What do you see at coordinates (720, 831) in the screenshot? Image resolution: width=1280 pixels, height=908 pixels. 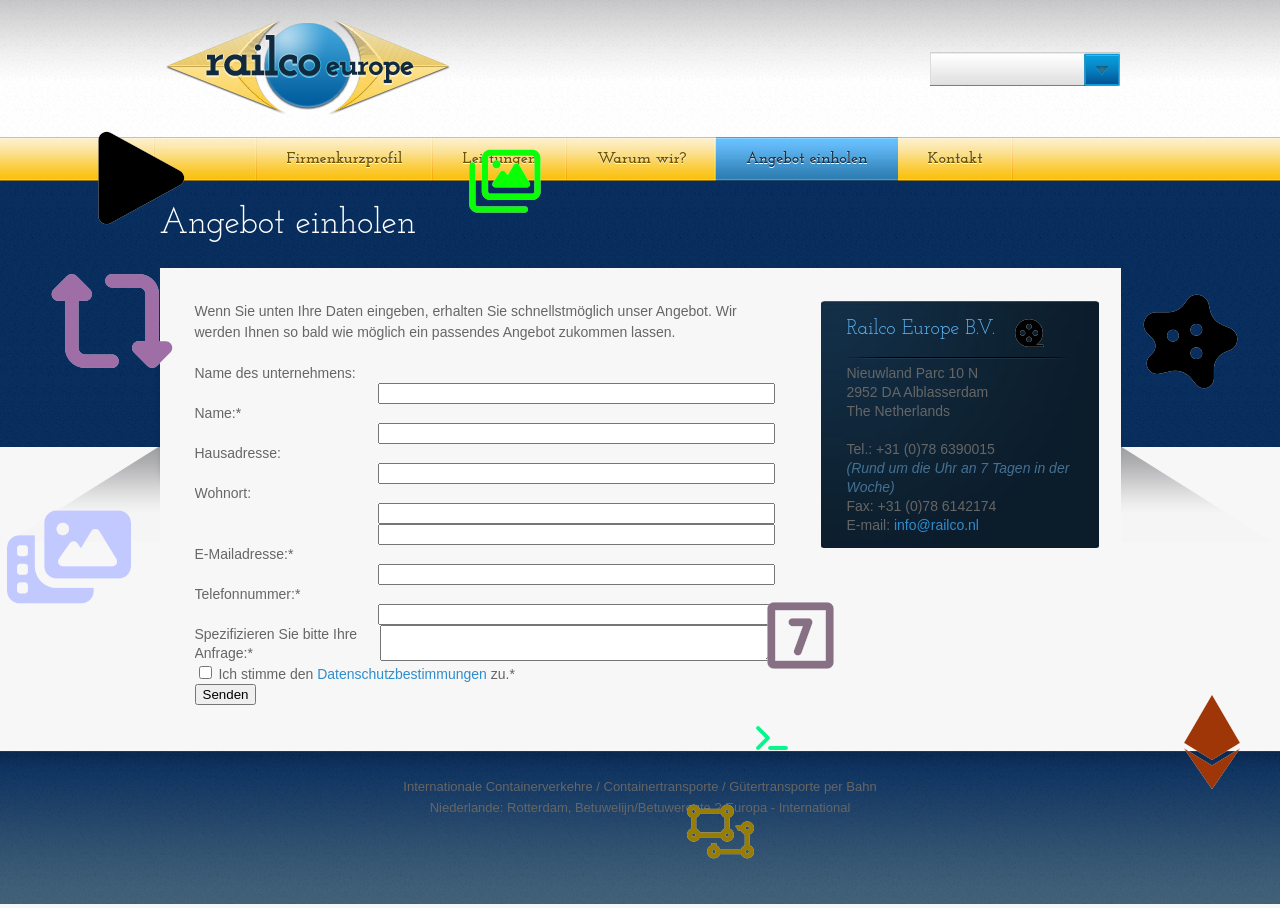 I see `ungroup selected objects` at bounding box center [720, 831].